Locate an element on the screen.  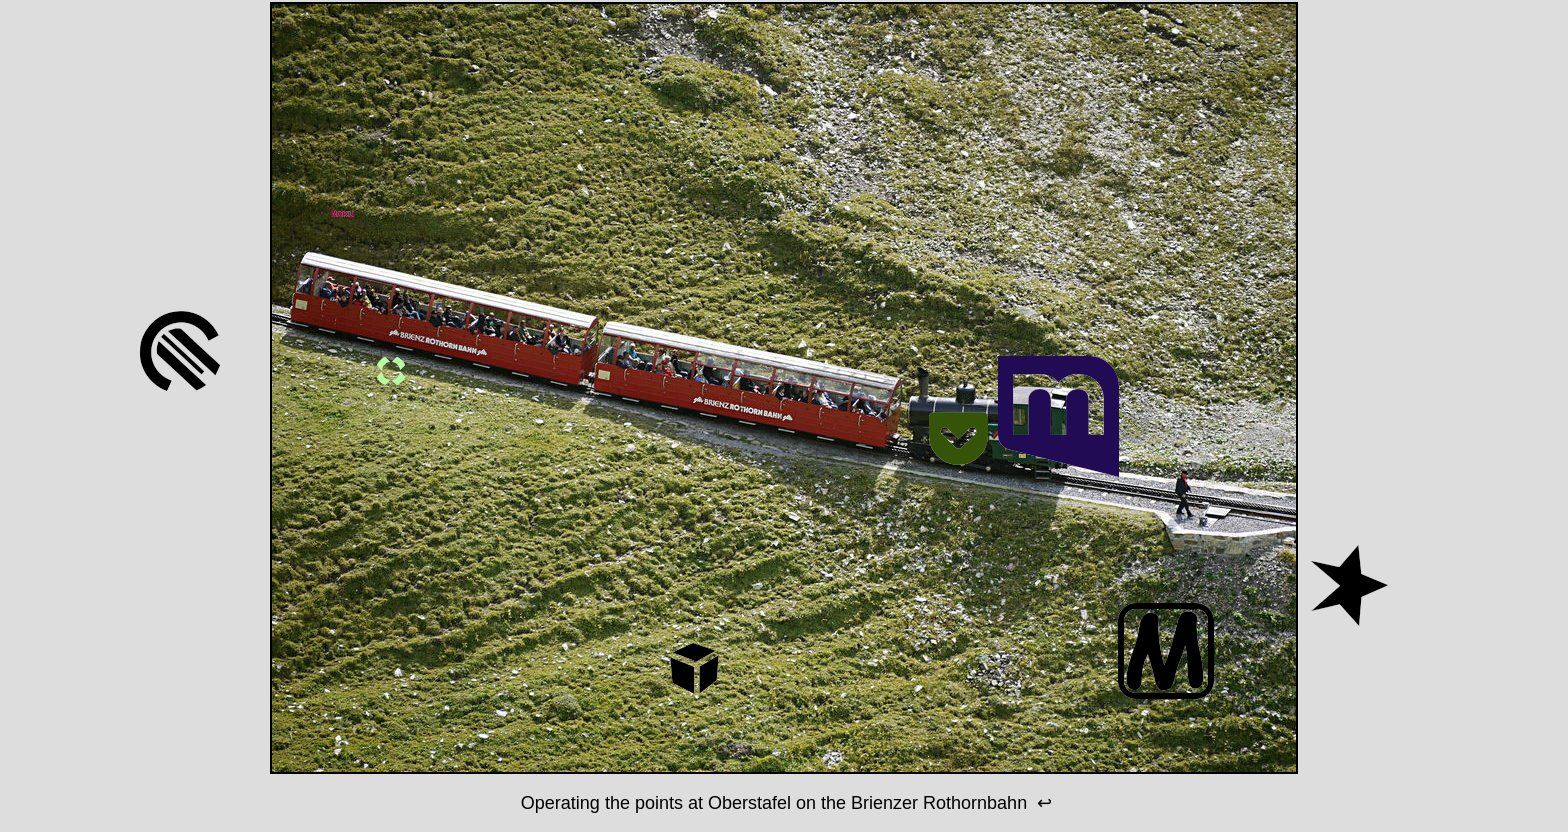
Kali Linux operating system logo is located at coordinates (1220, 67).